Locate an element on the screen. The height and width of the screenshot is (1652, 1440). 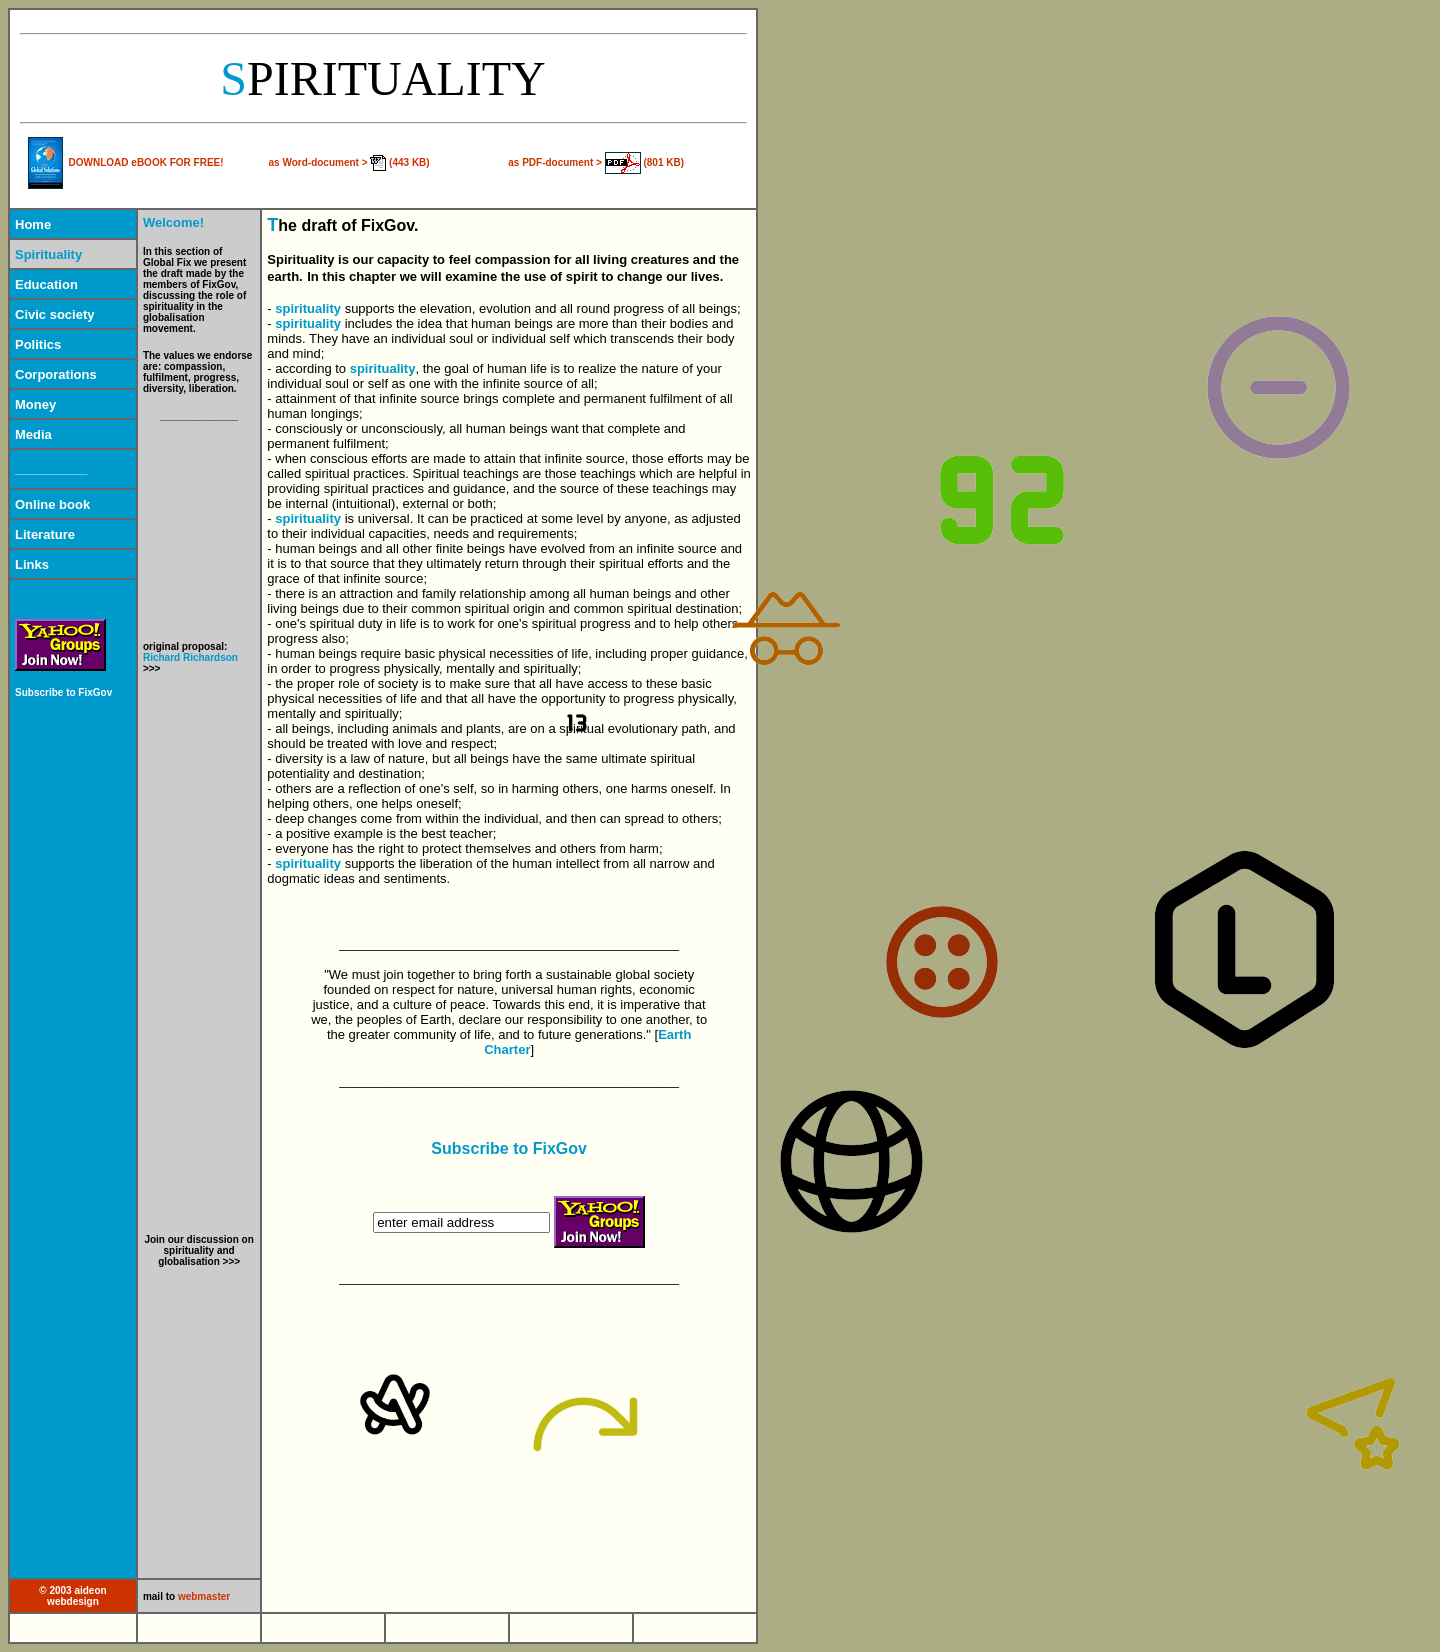
remove an item from a list or collection is located at coordinates (1278, 387).